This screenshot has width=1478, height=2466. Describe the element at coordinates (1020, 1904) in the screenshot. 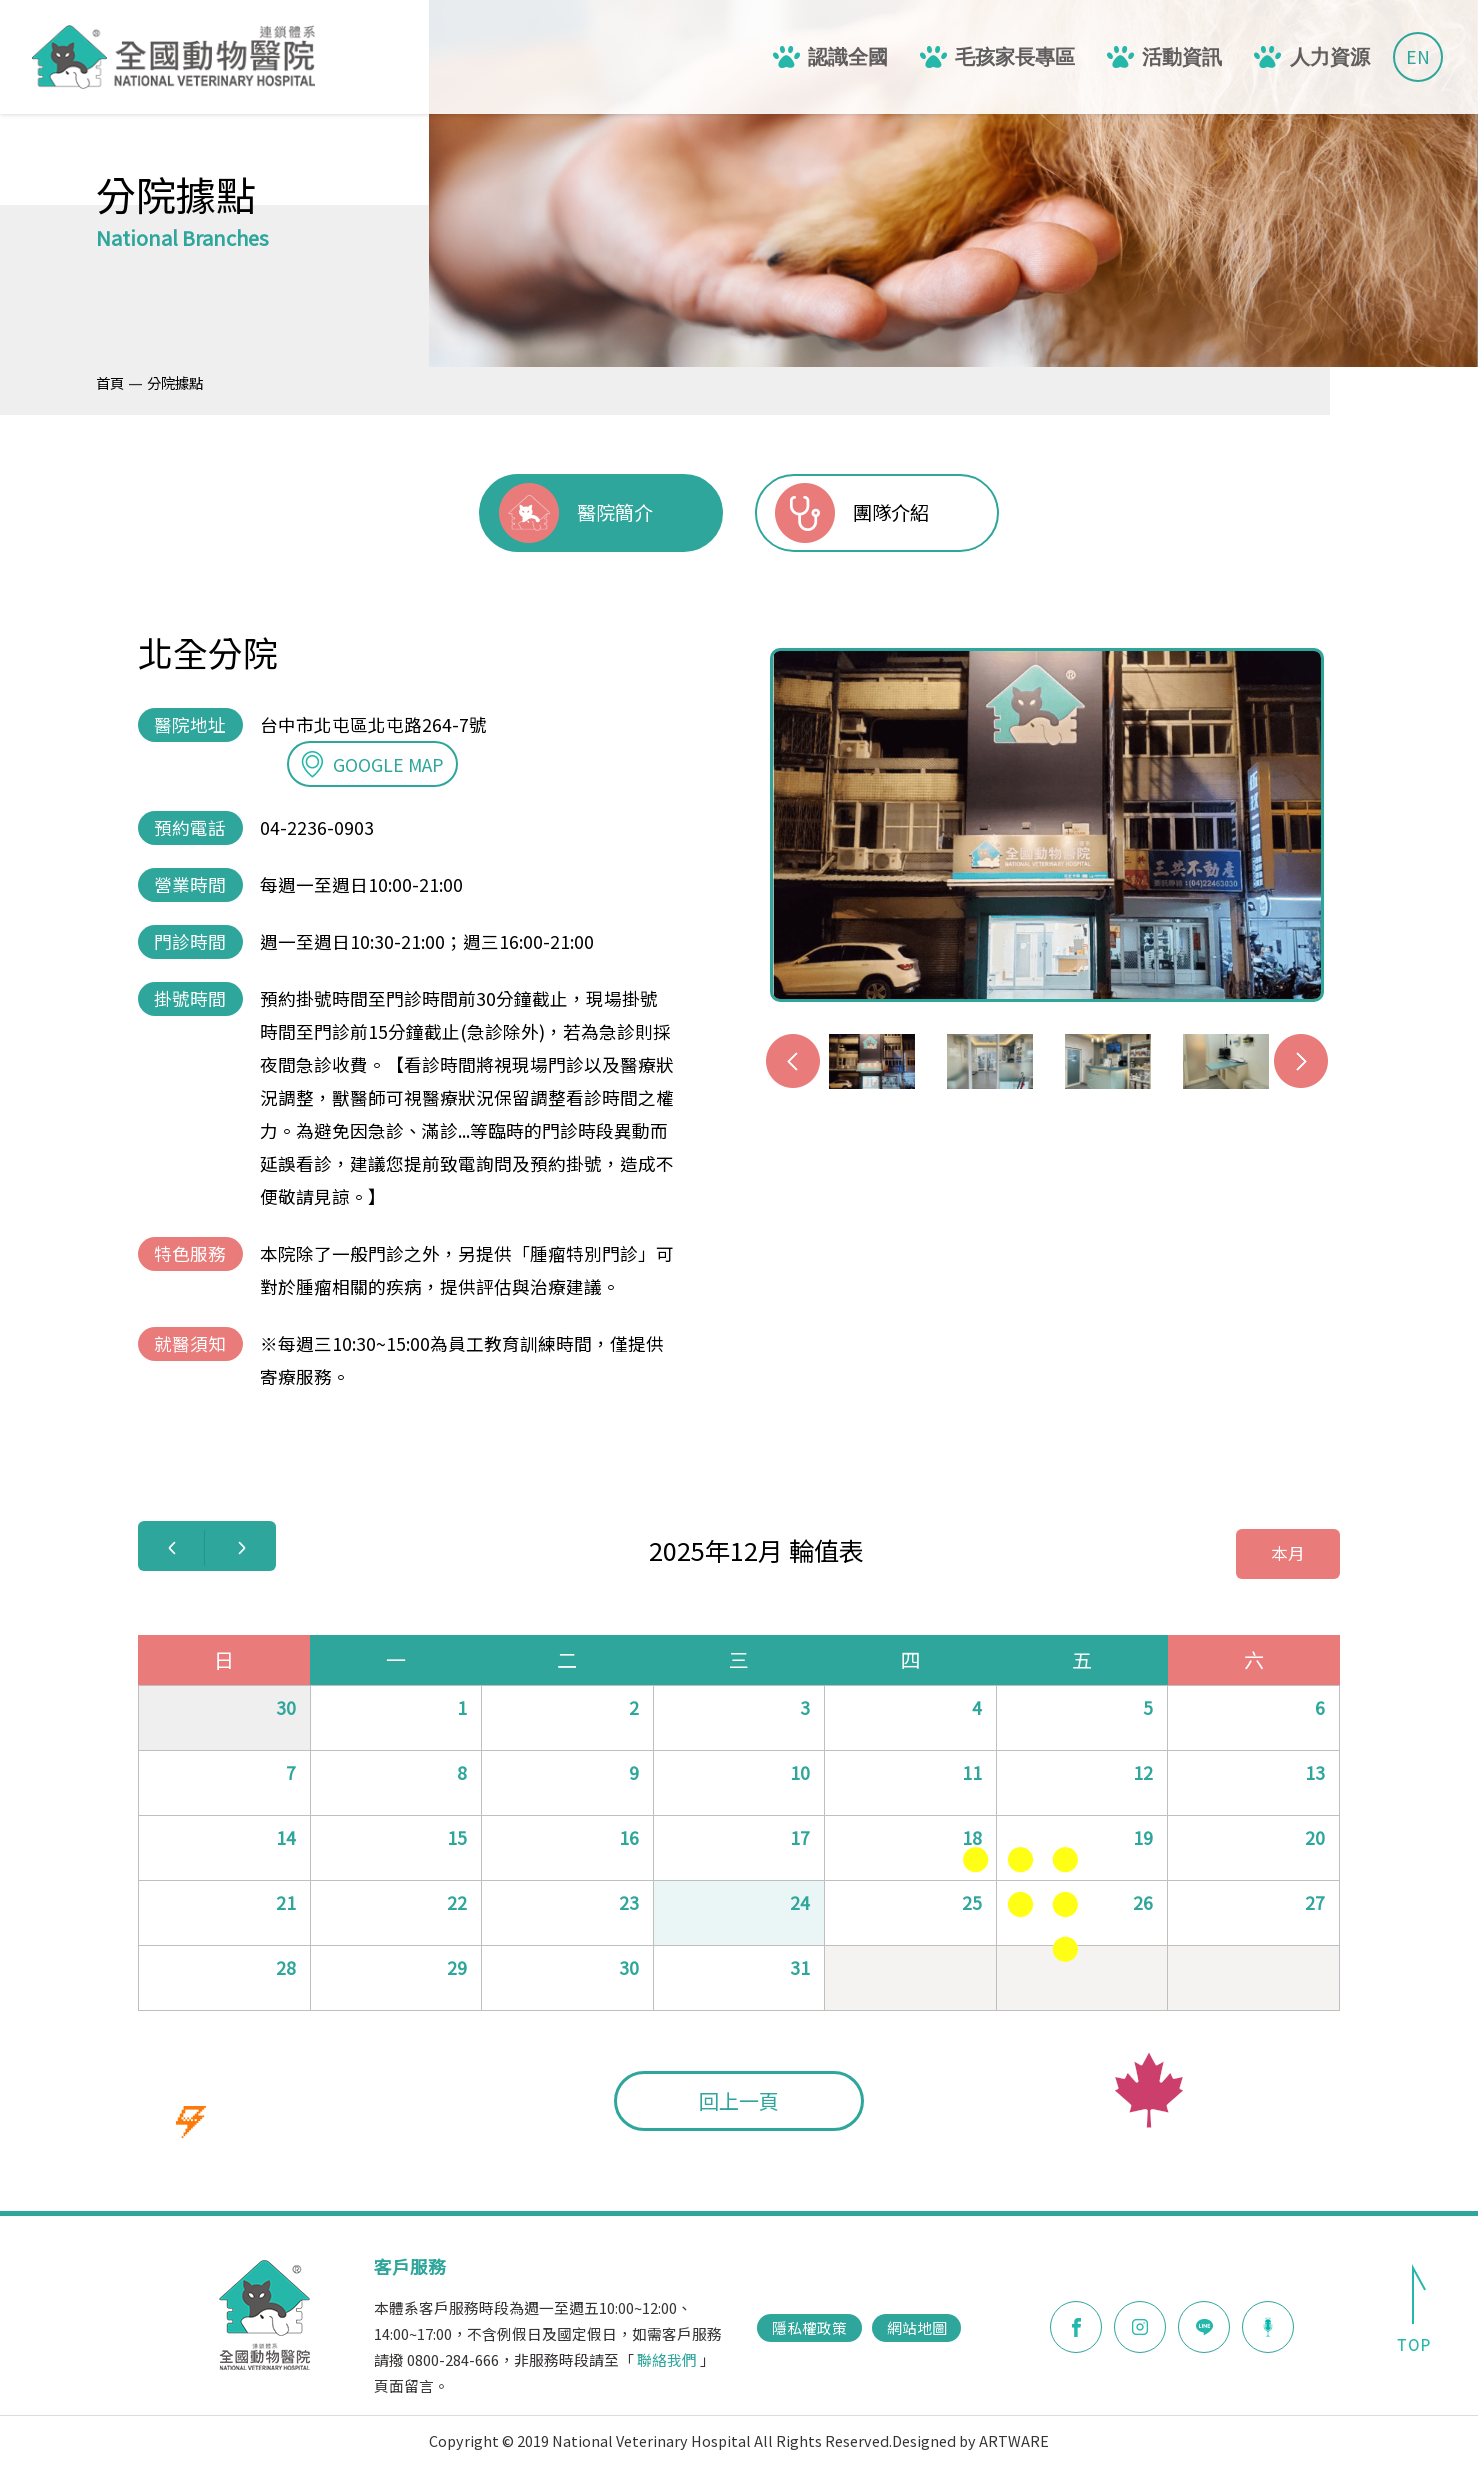

I see `coderwall logo` at that location.